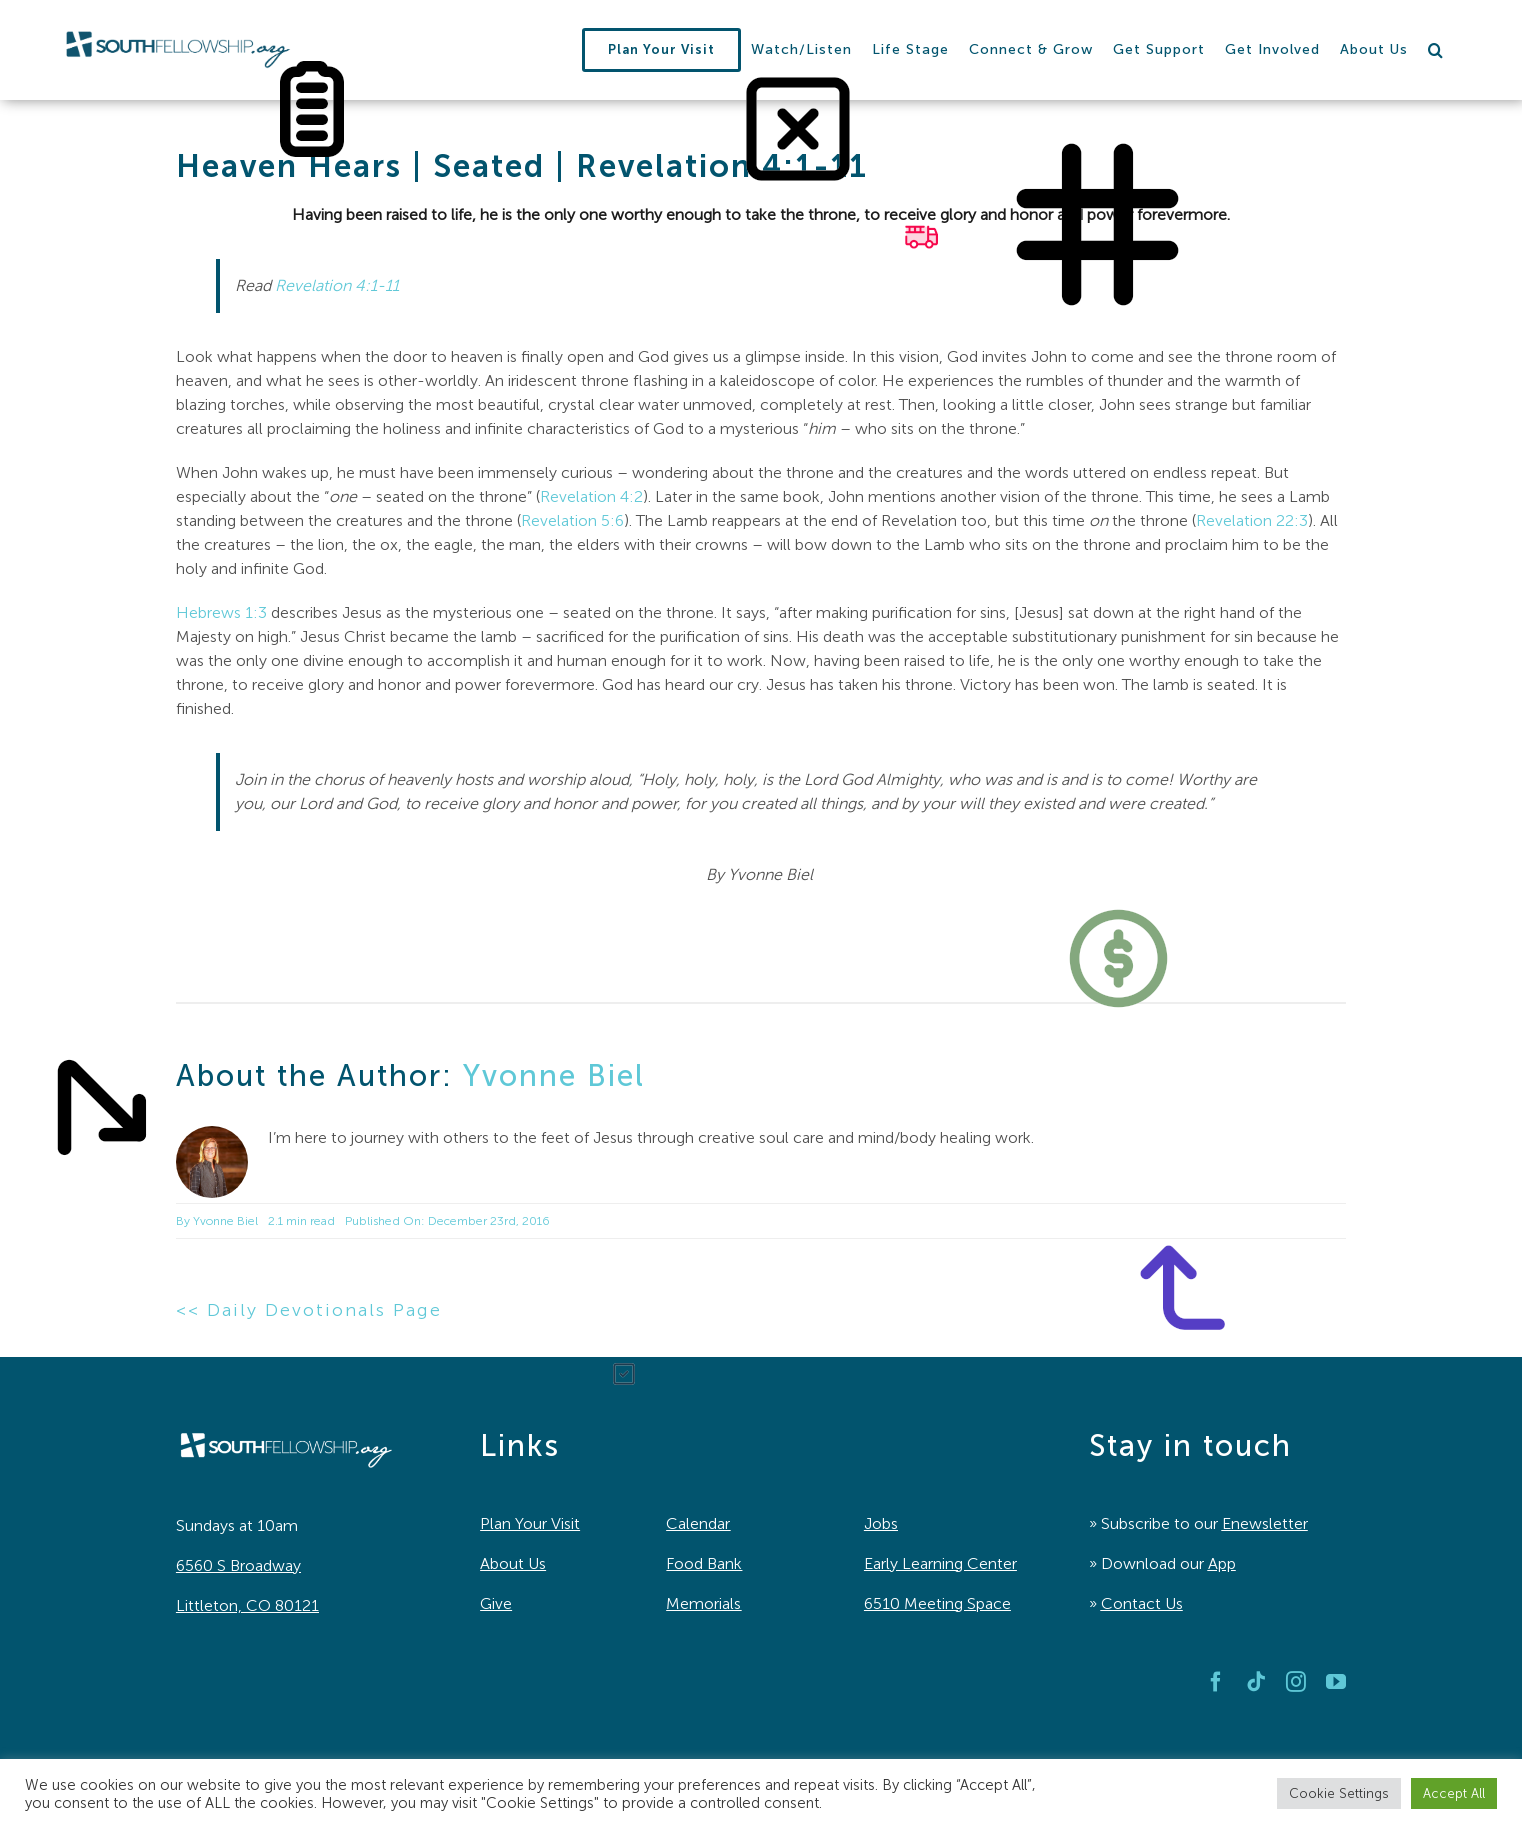 This screenshot has height=1828, width=1522. What do you see at coordinates (624, 1374) in the screenshot?
I see `mark a task or item as complete` at bounding box center [624, 1374].